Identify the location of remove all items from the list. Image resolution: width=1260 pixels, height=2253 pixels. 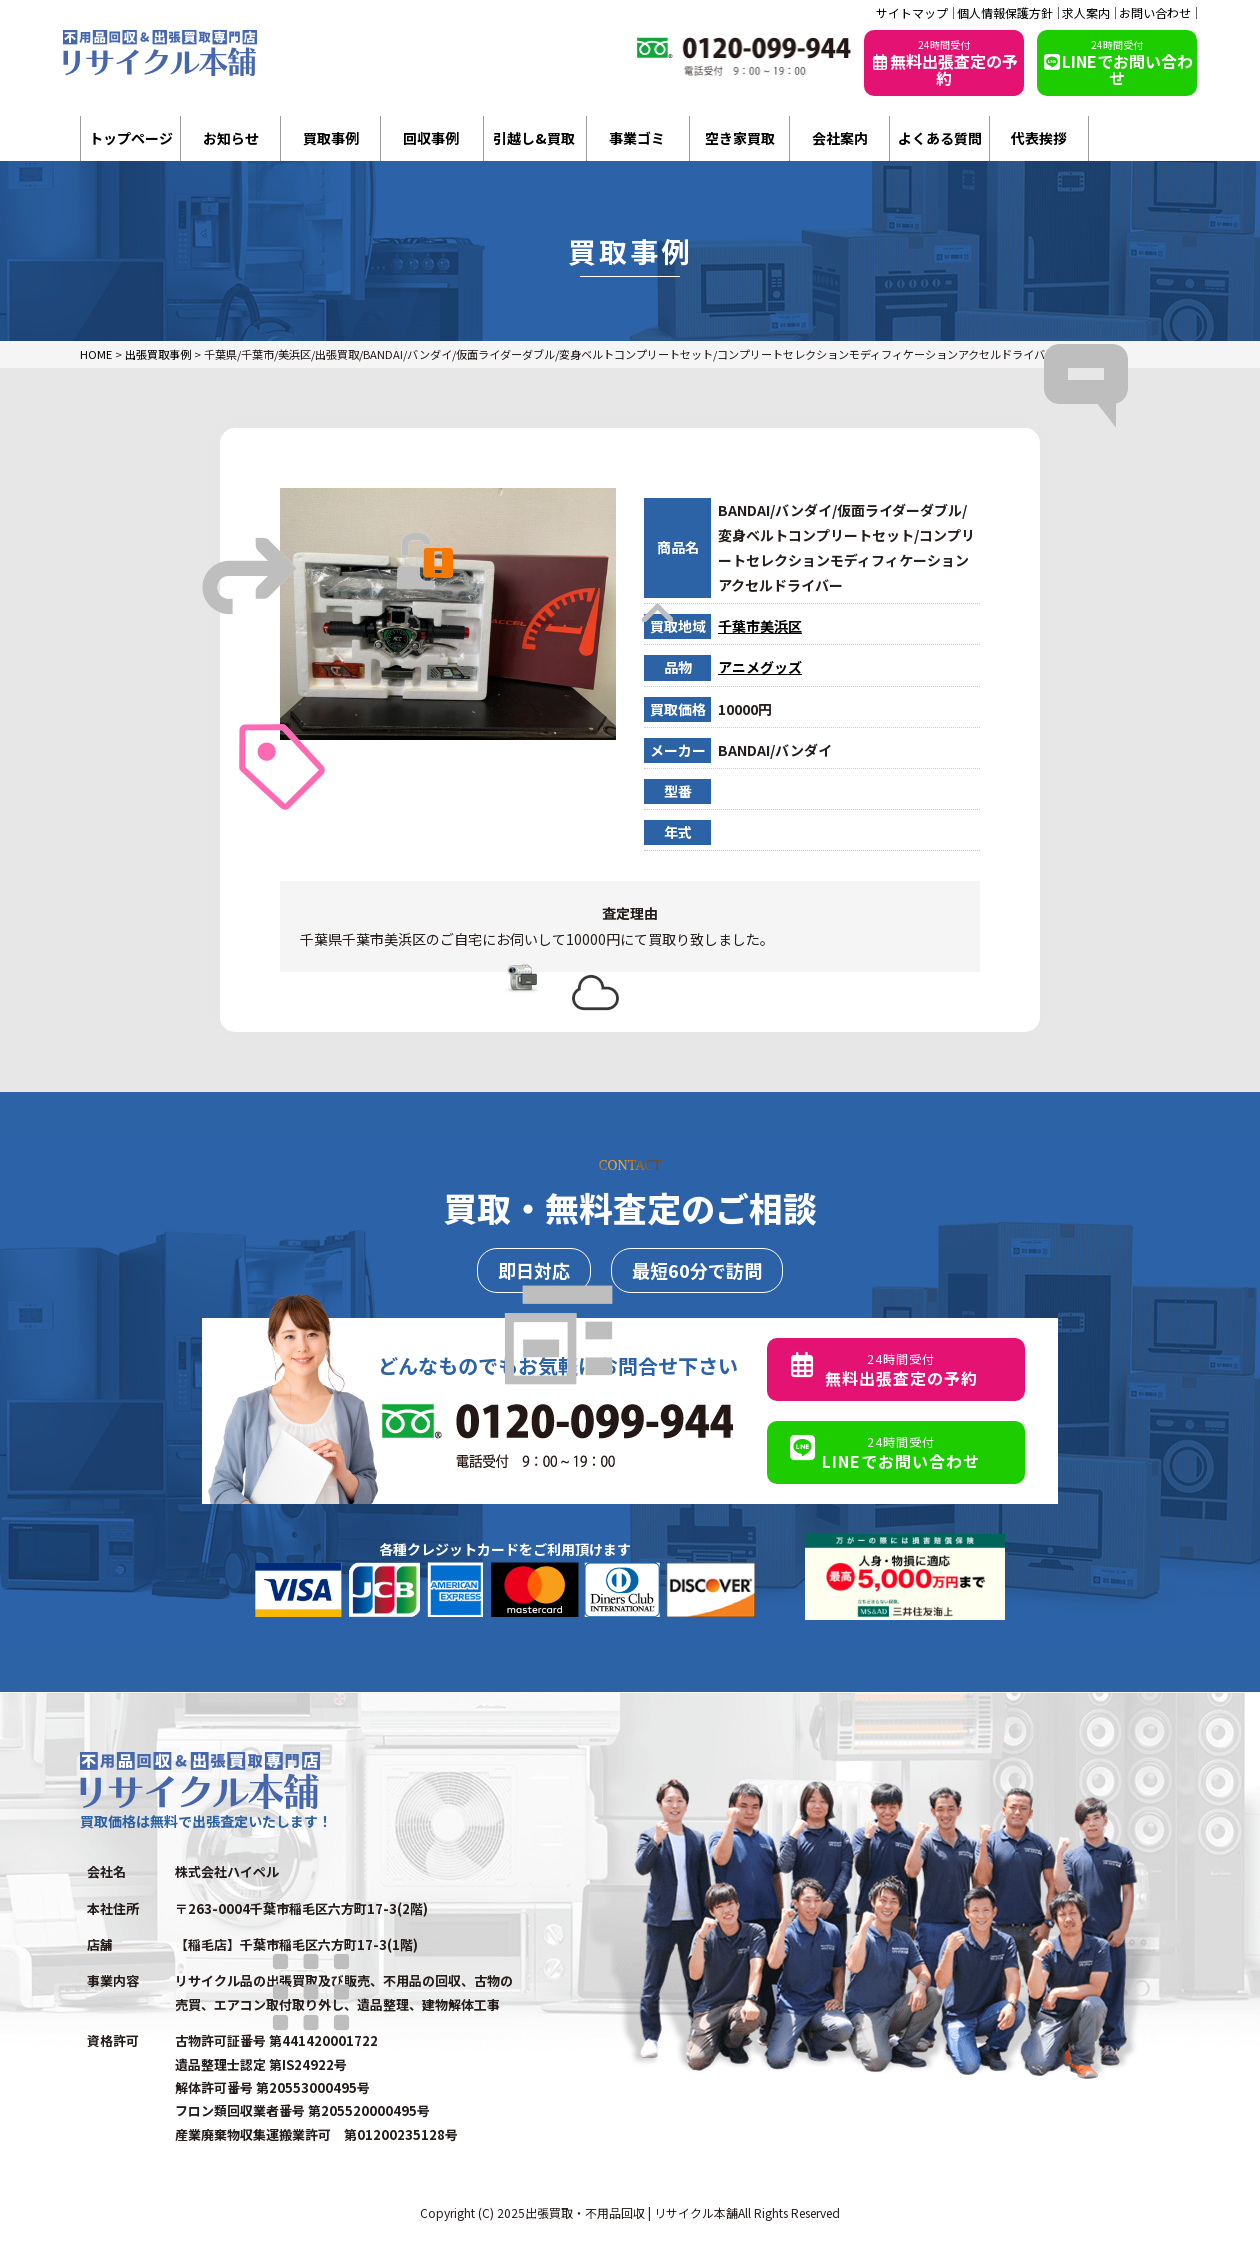
(567, 1330).